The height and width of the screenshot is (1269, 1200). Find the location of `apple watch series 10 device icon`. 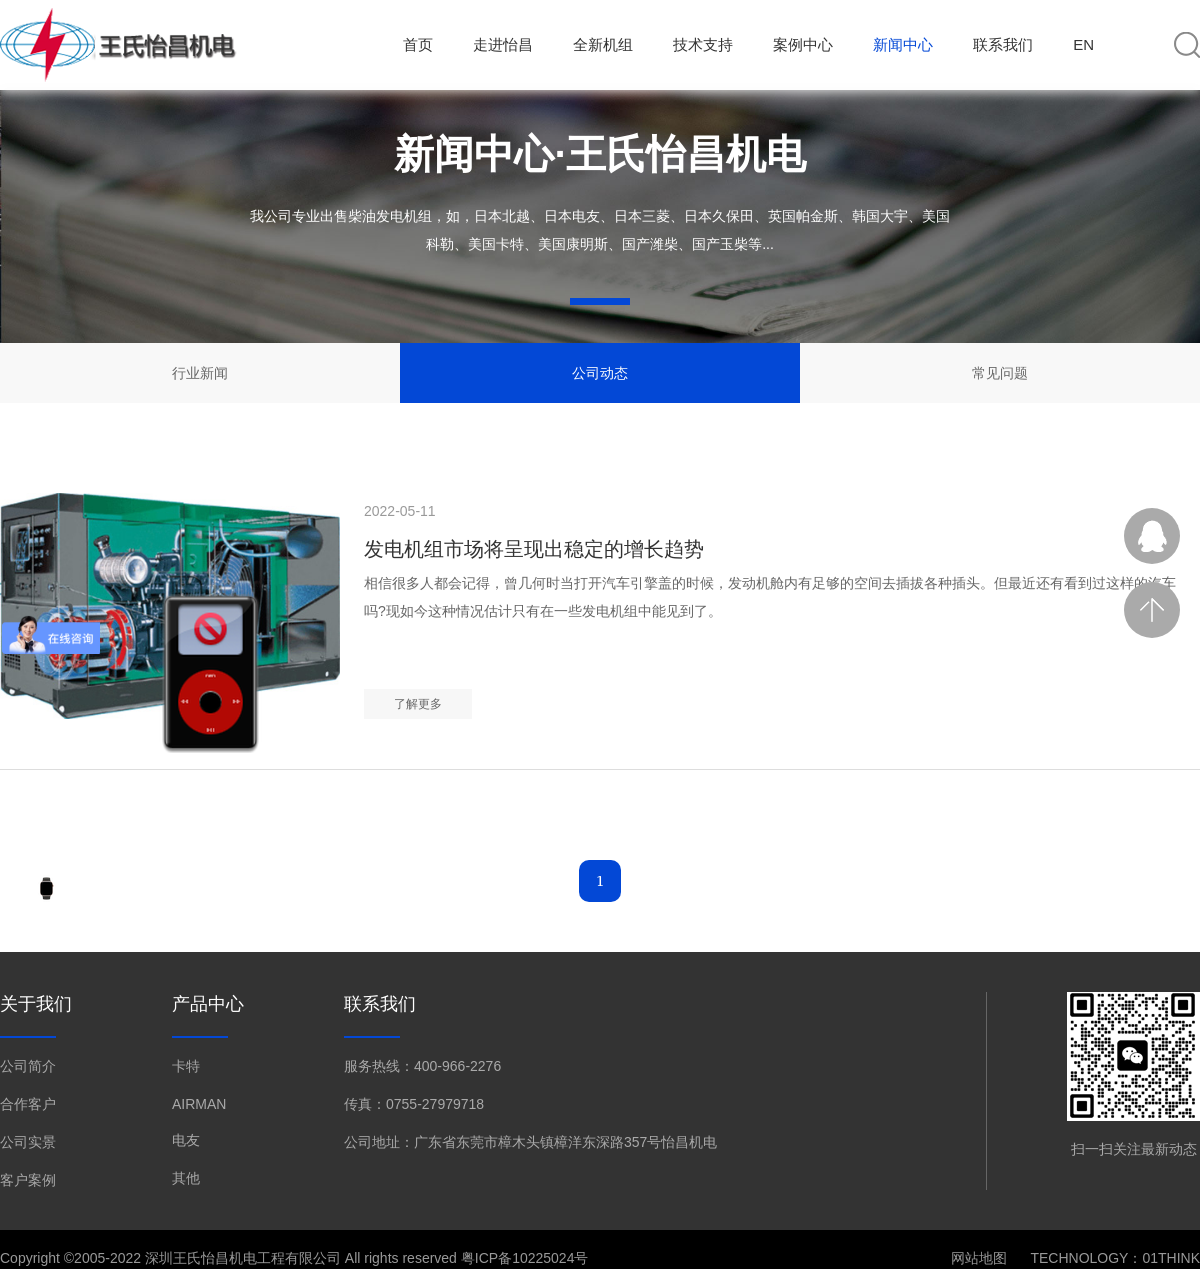

apple watch series 10 device icon is located at coordinates (46, 888).